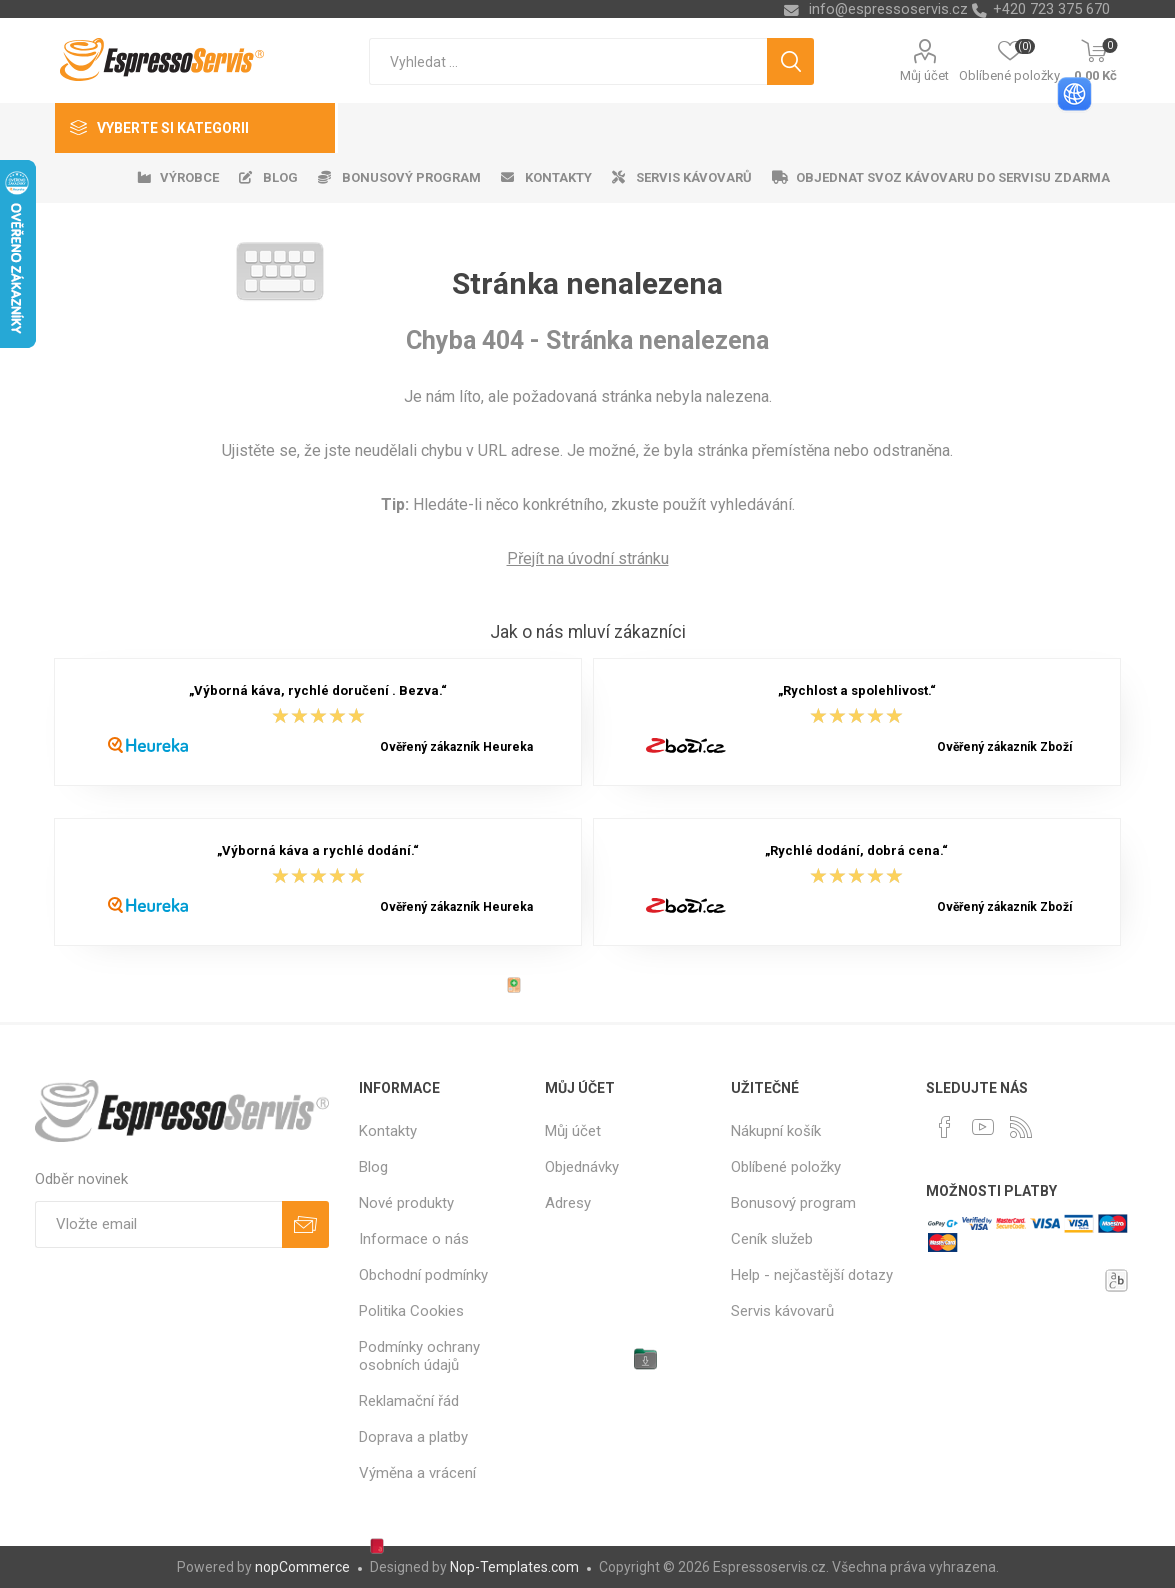 This screenshot has height=1588, width=1175. What do you see at coordinates (514, 985) in the screenshot?
I see `add a new software package` at bounding box center [514, 985].